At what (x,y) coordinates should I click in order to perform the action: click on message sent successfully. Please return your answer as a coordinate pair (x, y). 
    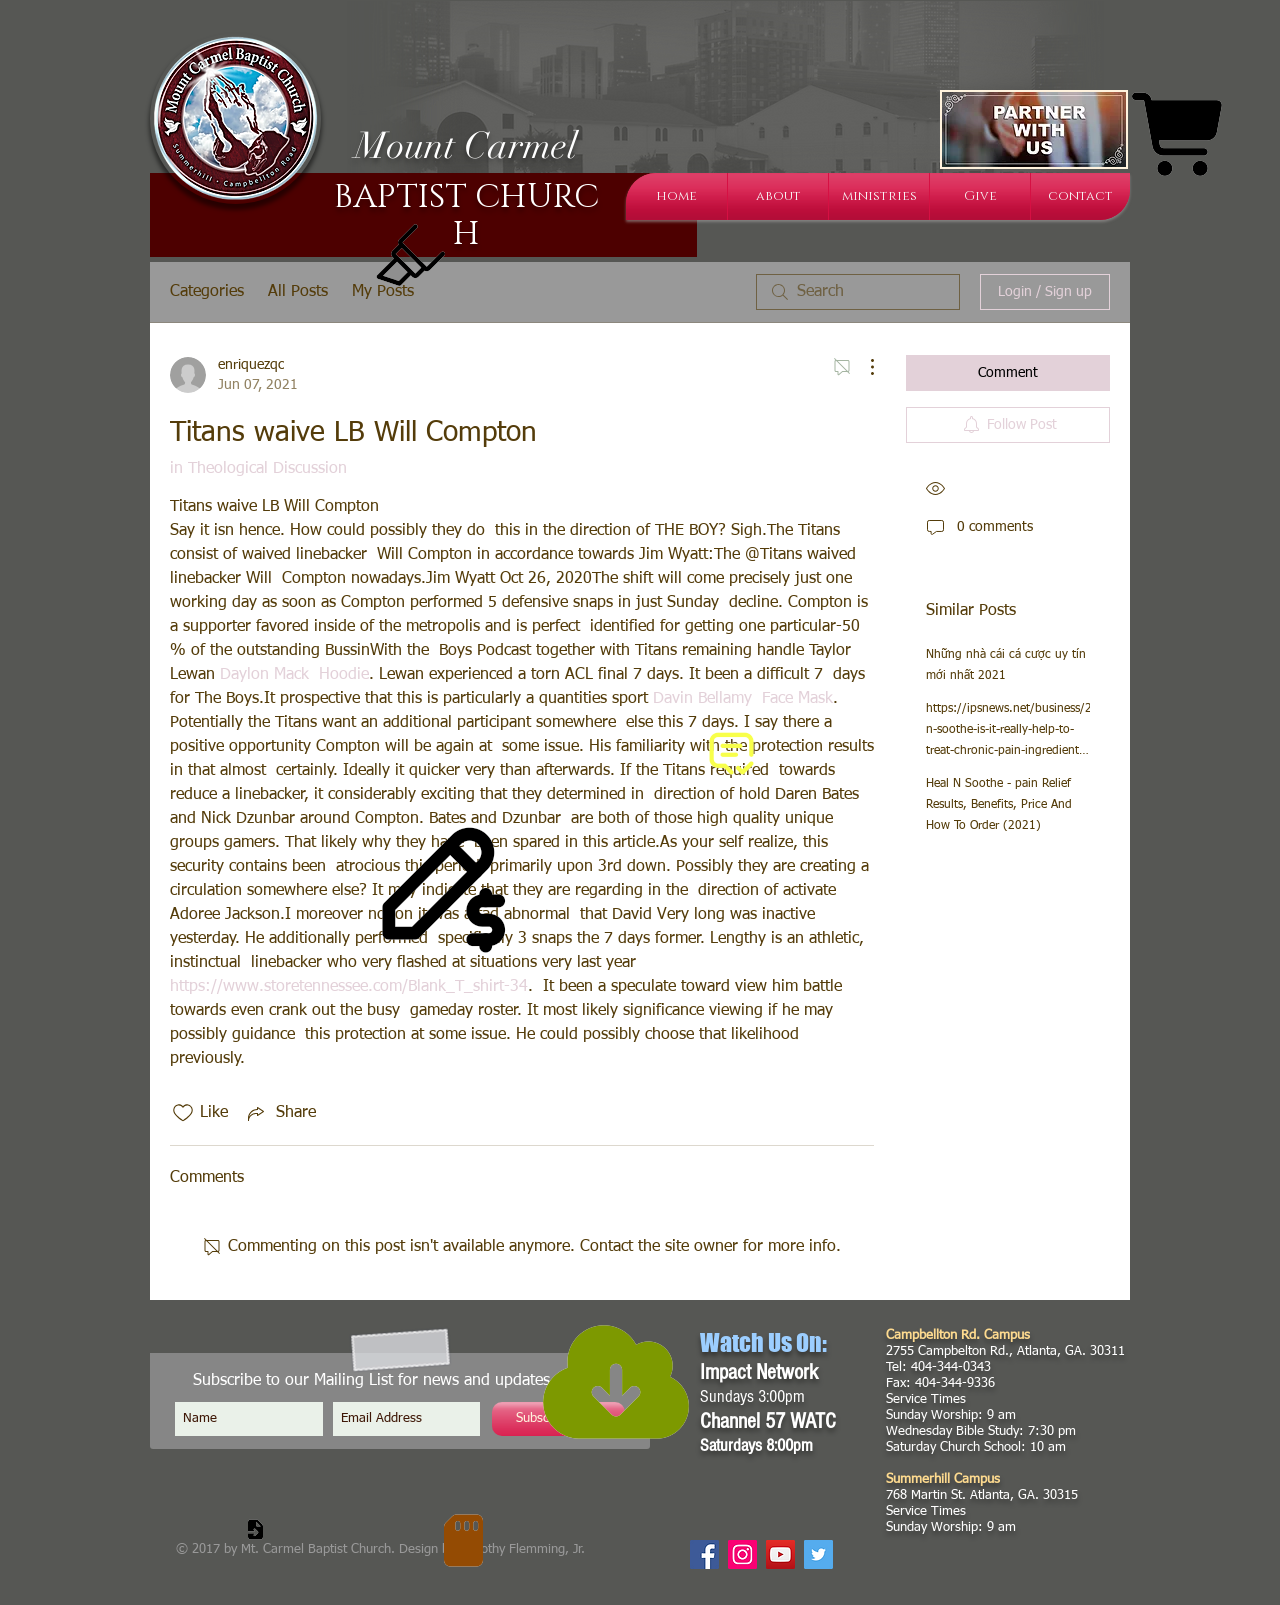
    Looking at the image, I should click on (731, 752).